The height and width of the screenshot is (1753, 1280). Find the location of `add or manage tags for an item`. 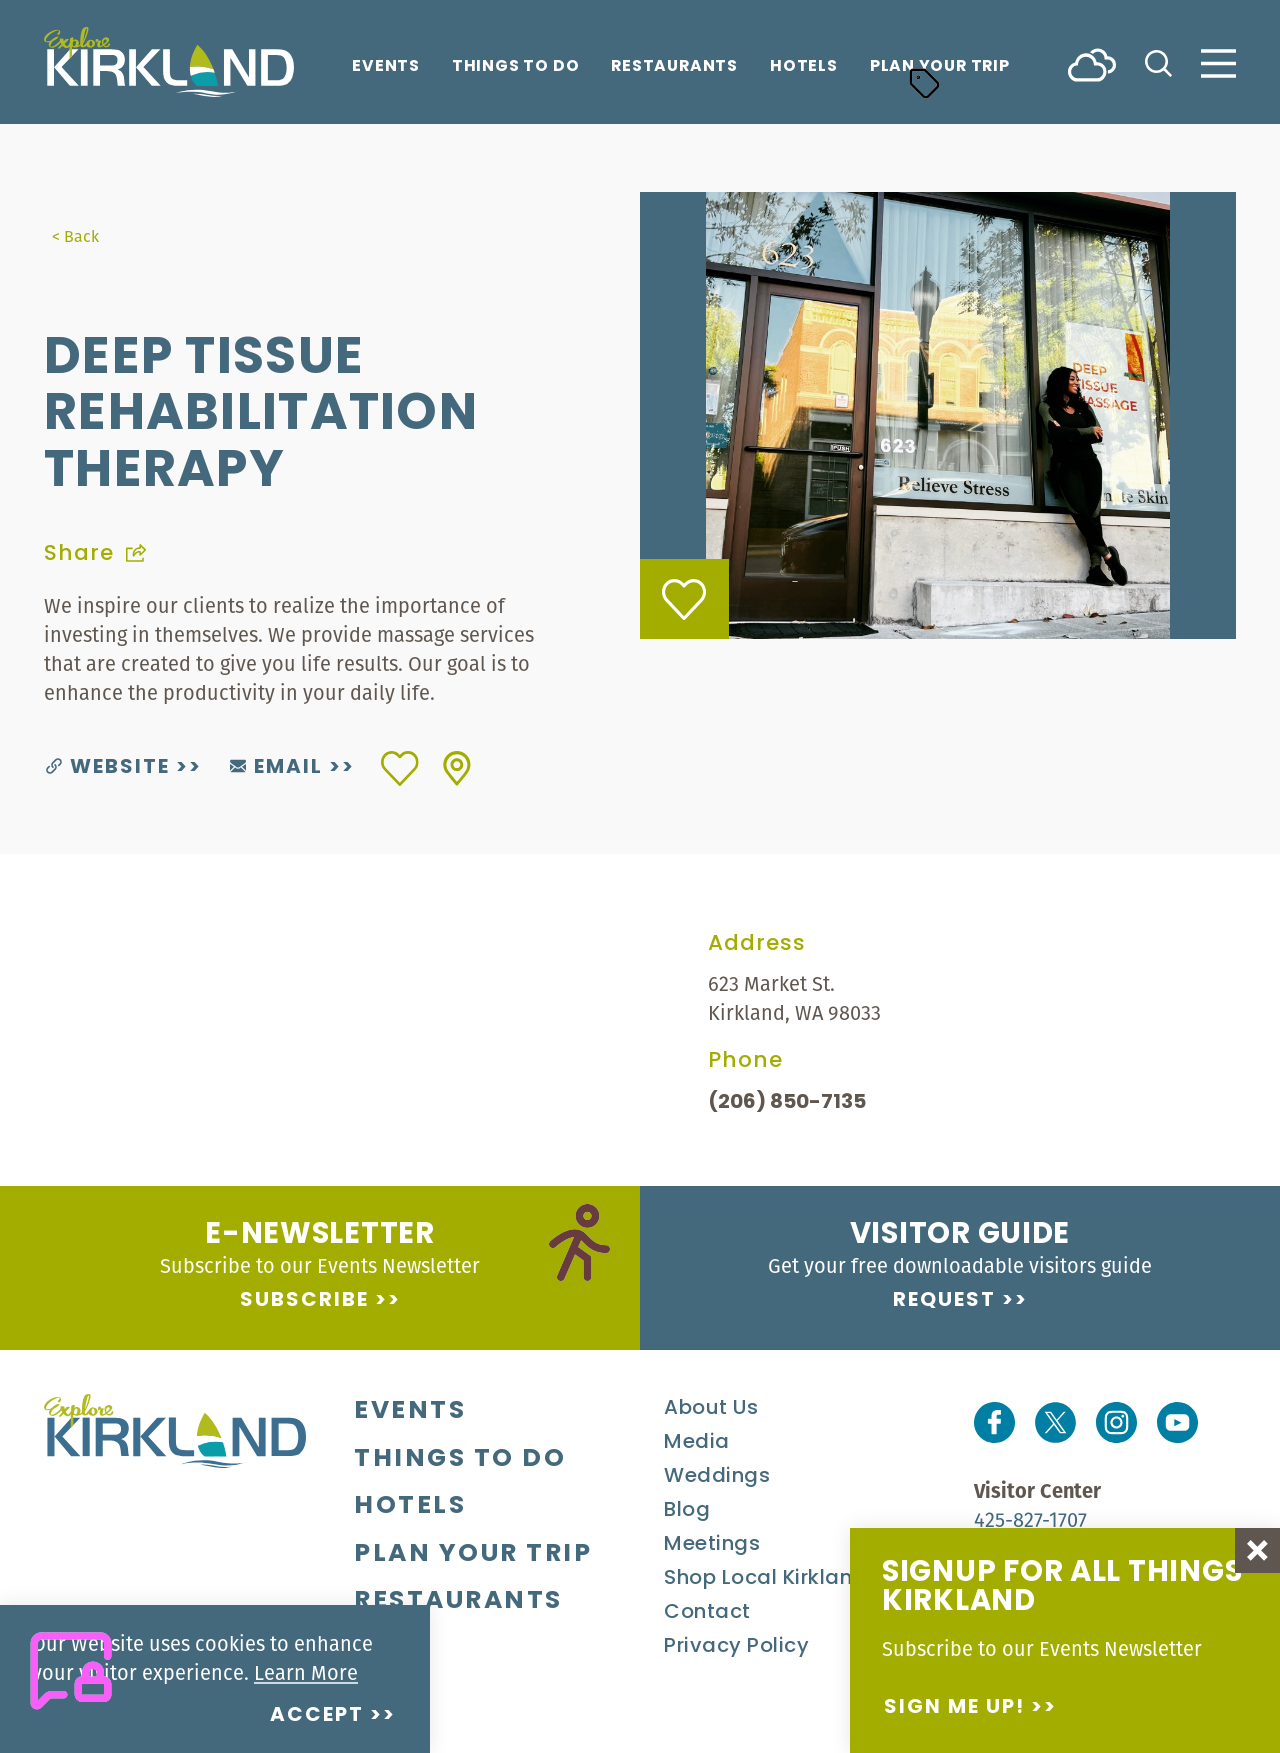

add or manage tags for an item is located at coordinates (924, 83).